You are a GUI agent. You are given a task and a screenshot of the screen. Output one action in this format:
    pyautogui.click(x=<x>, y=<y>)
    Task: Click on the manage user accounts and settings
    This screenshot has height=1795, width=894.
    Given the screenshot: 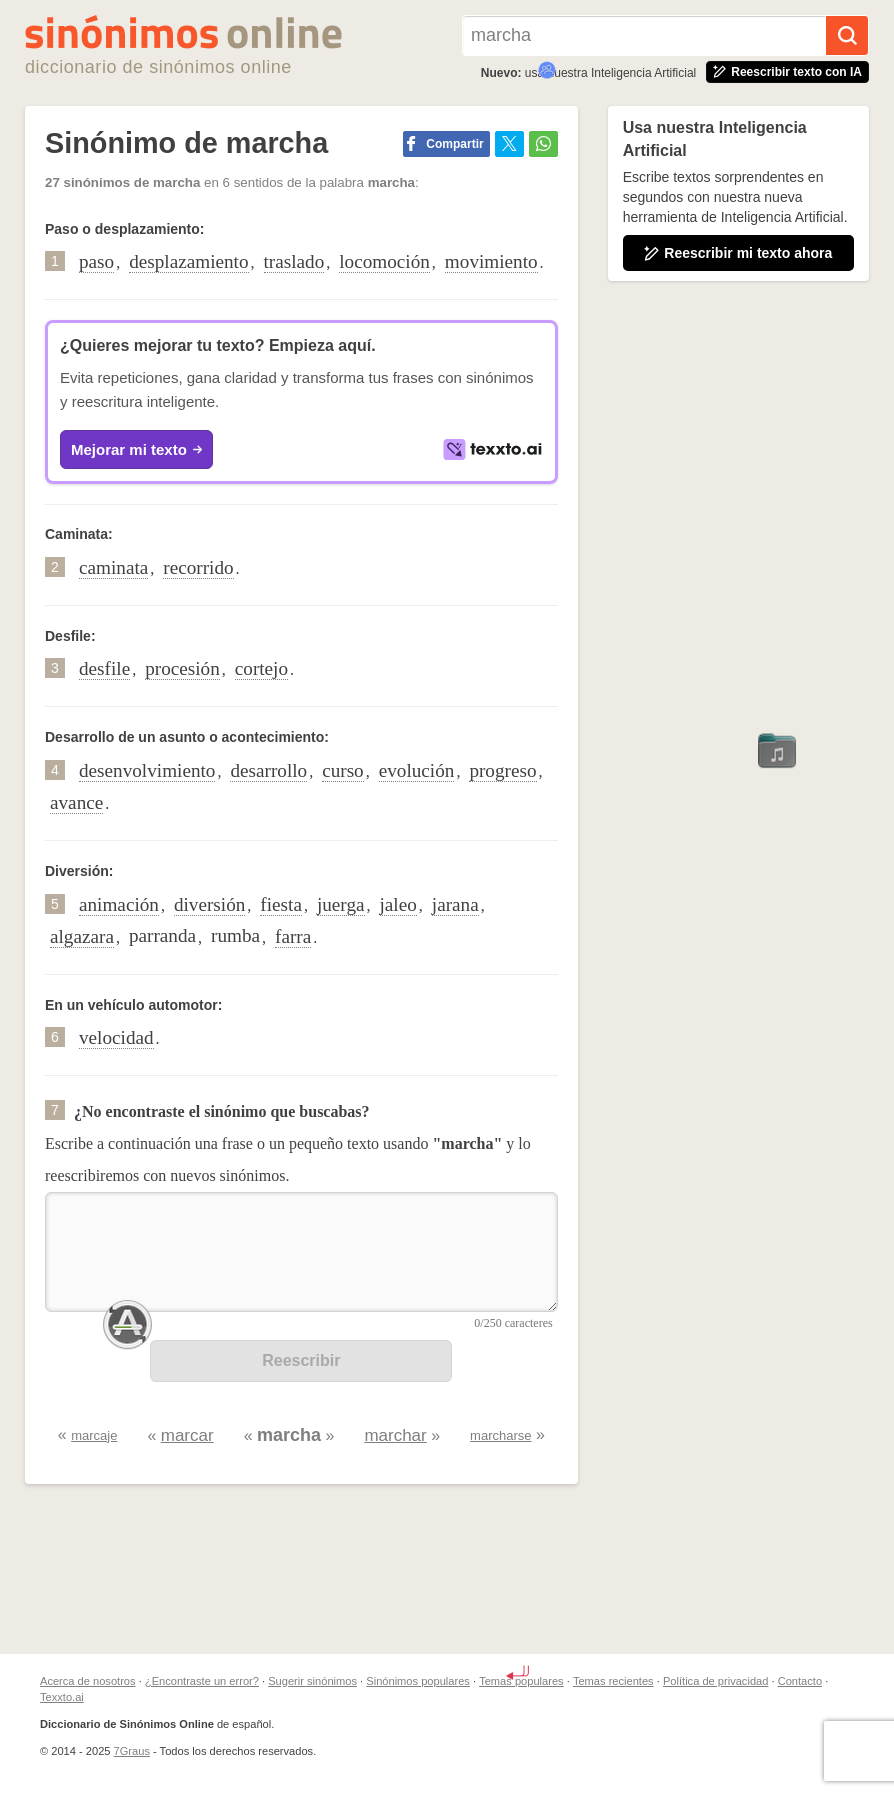 What is the action you would take?
    pyautogui.click(x=547, y=70)
    